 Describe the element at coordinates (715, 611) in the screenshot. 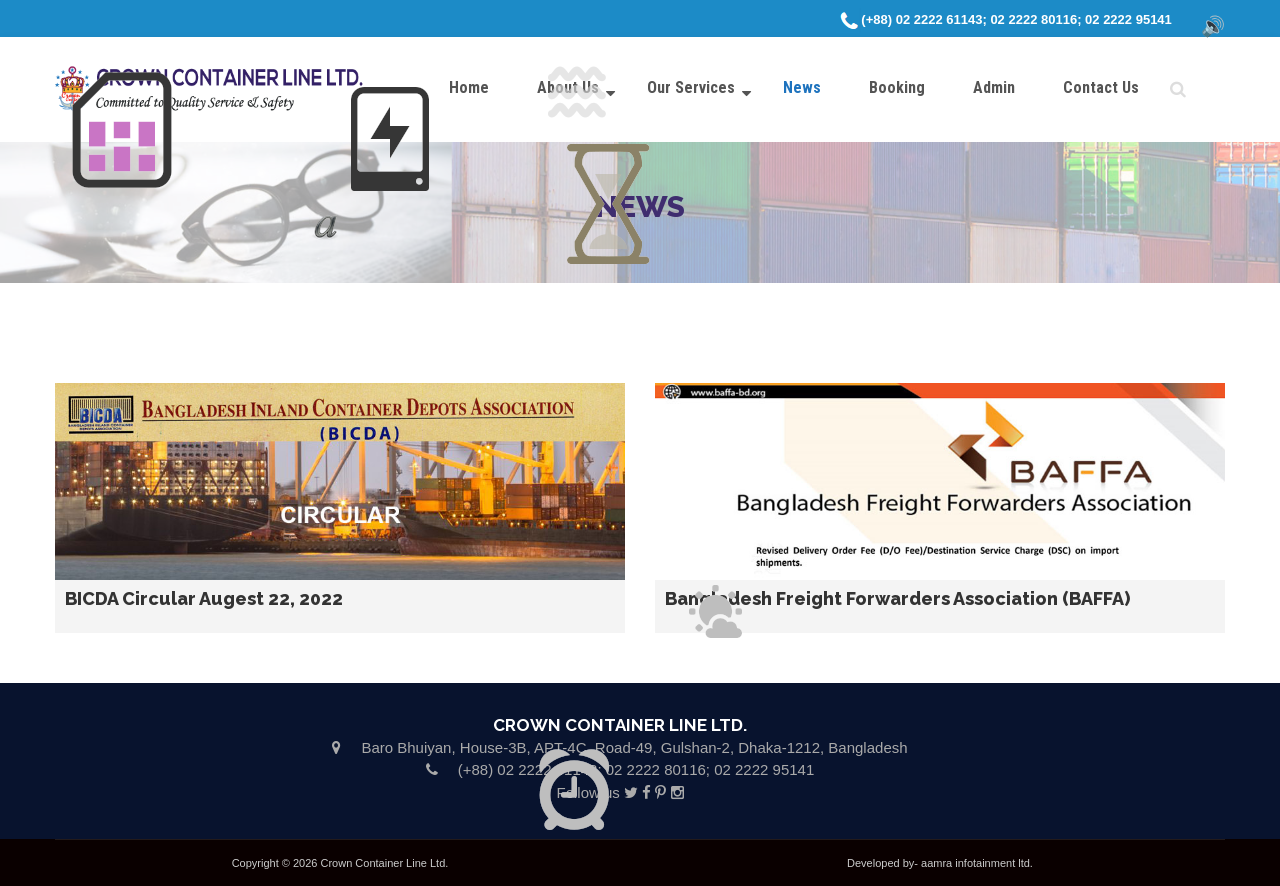

I see `indicates partly cloudy weather conditions` at that location.